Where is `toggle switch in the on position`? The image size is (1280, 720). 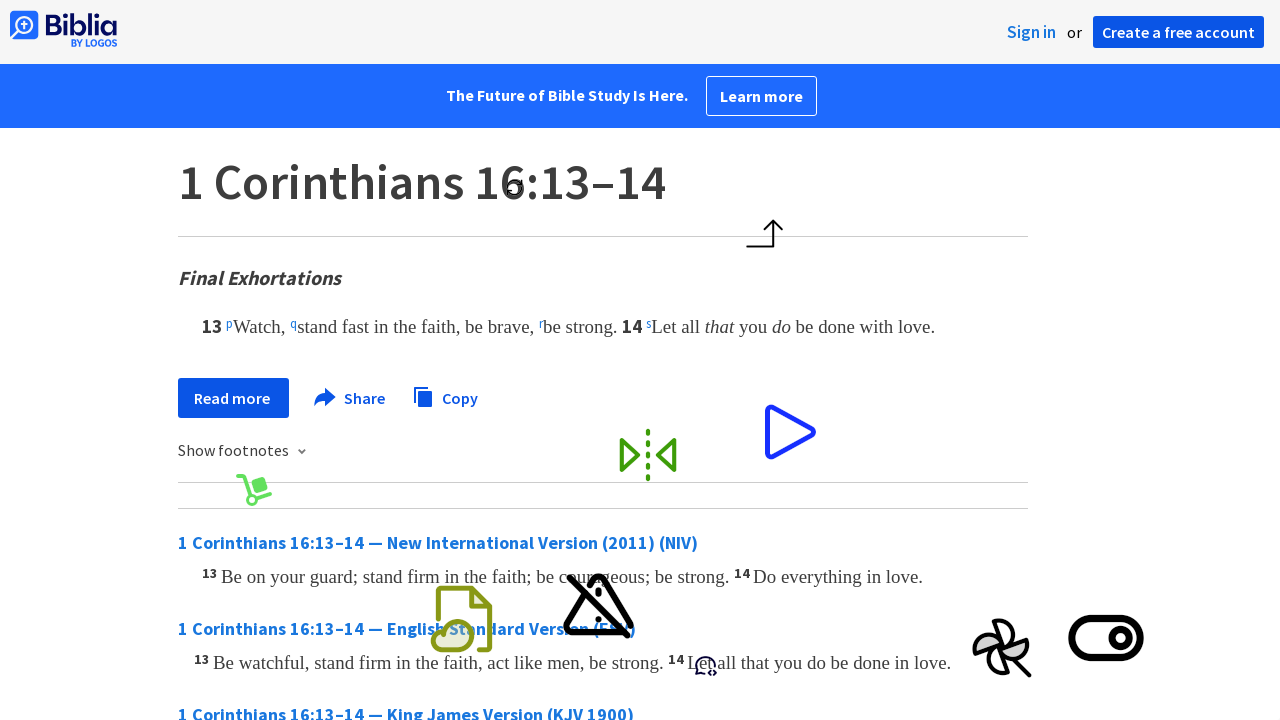
toggle switch in the on position is located at coordinates (1106, 638).